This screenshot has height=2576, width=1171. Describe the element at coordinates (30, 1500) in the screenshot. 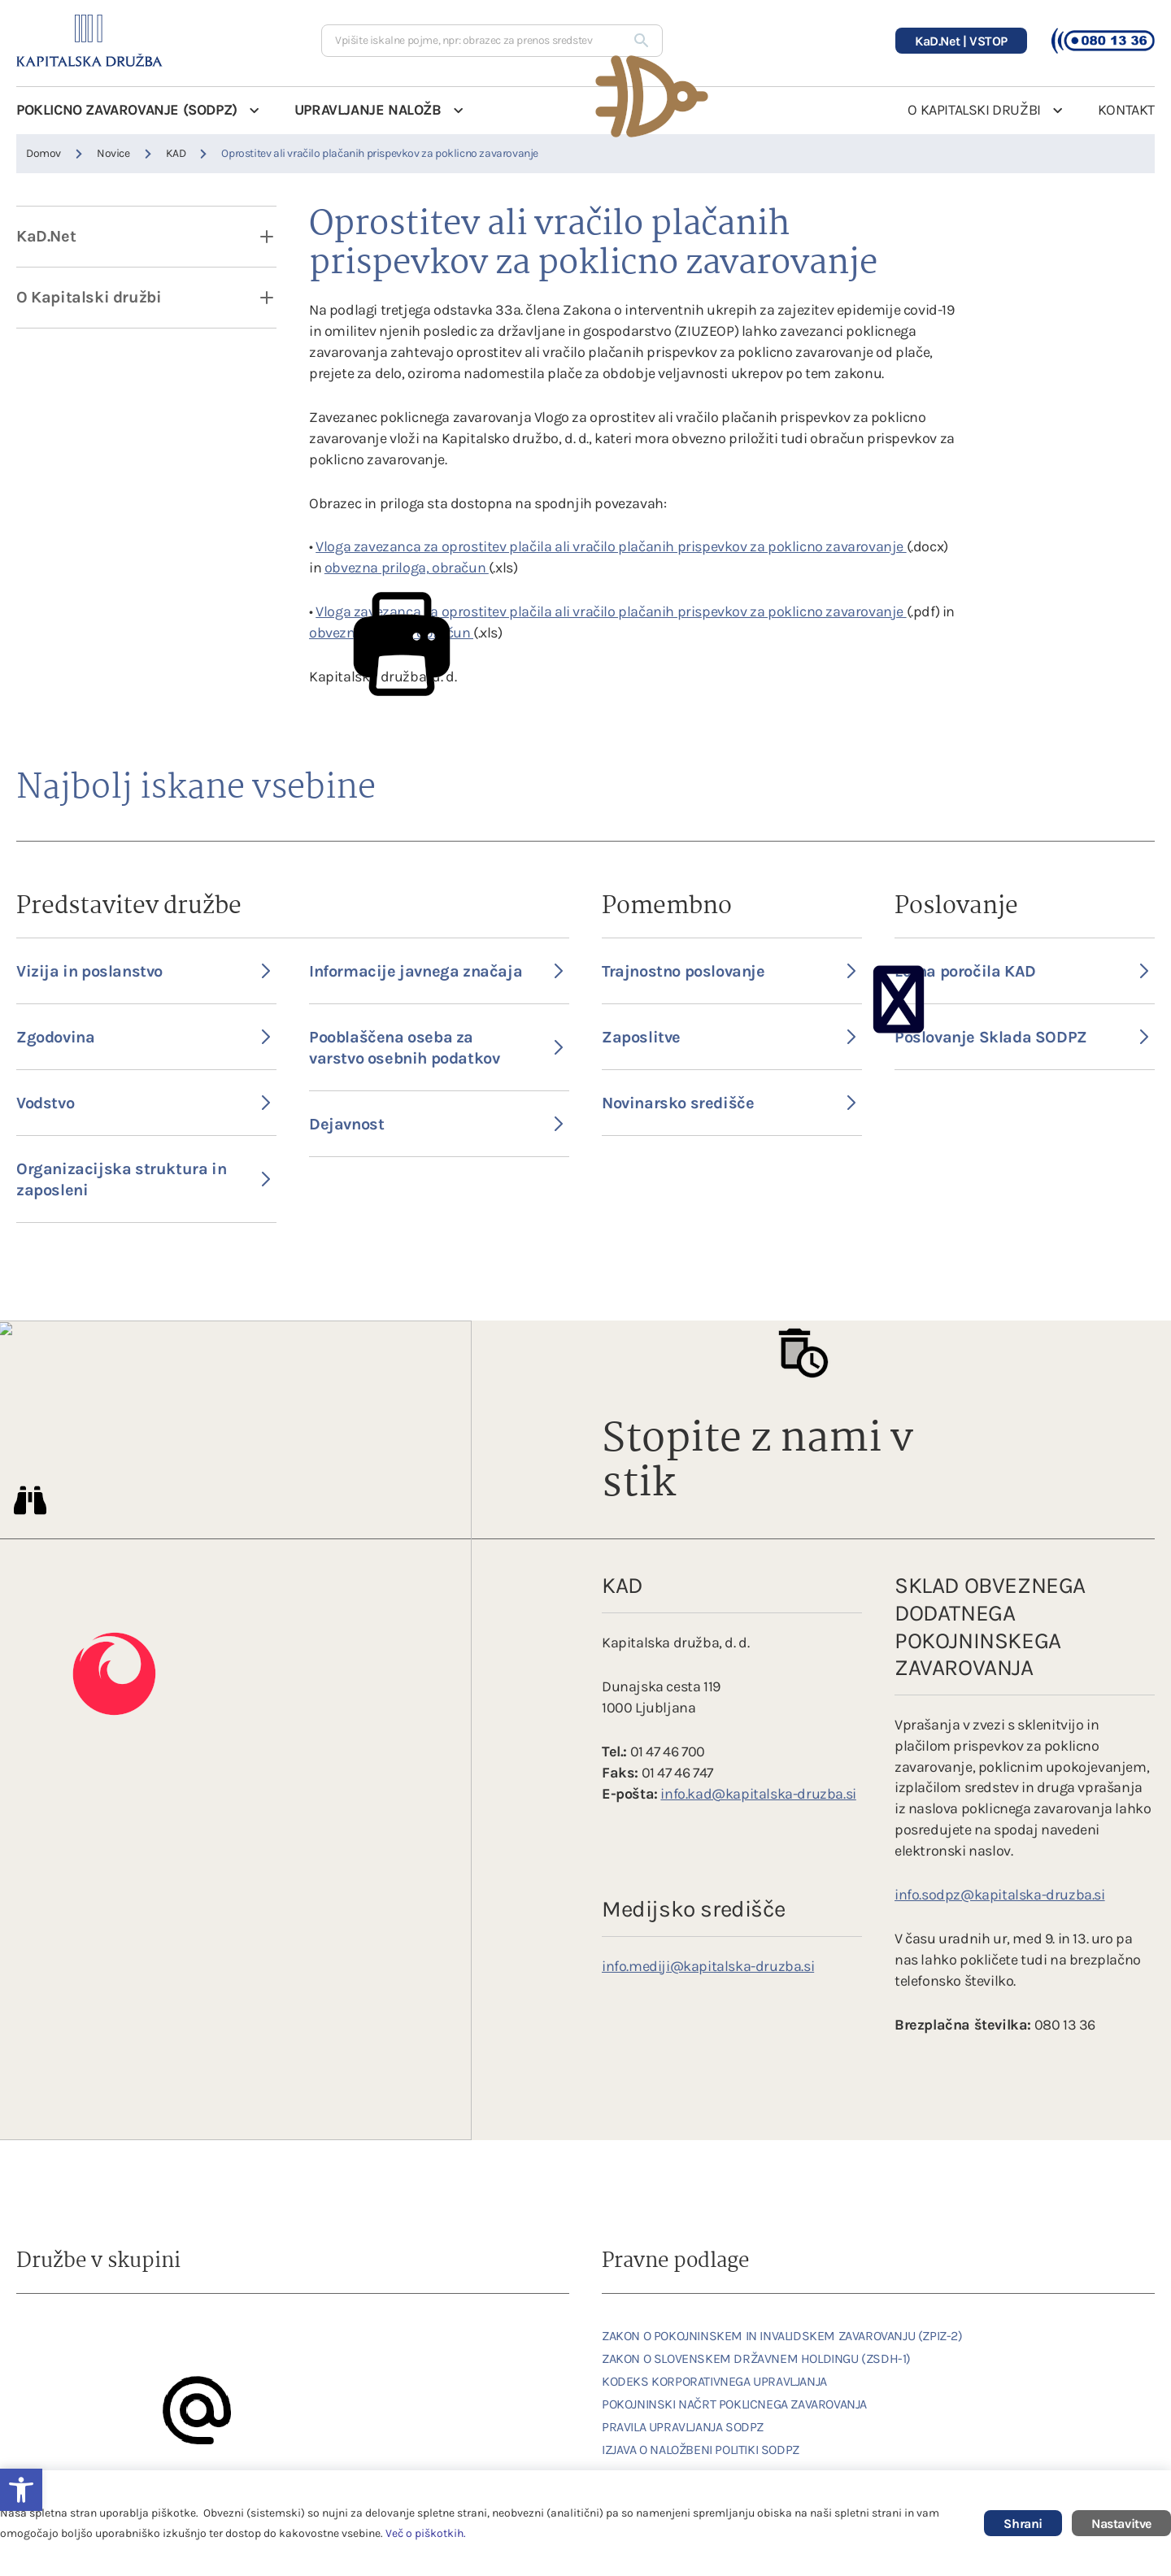

I see `search or explore content` at that location.